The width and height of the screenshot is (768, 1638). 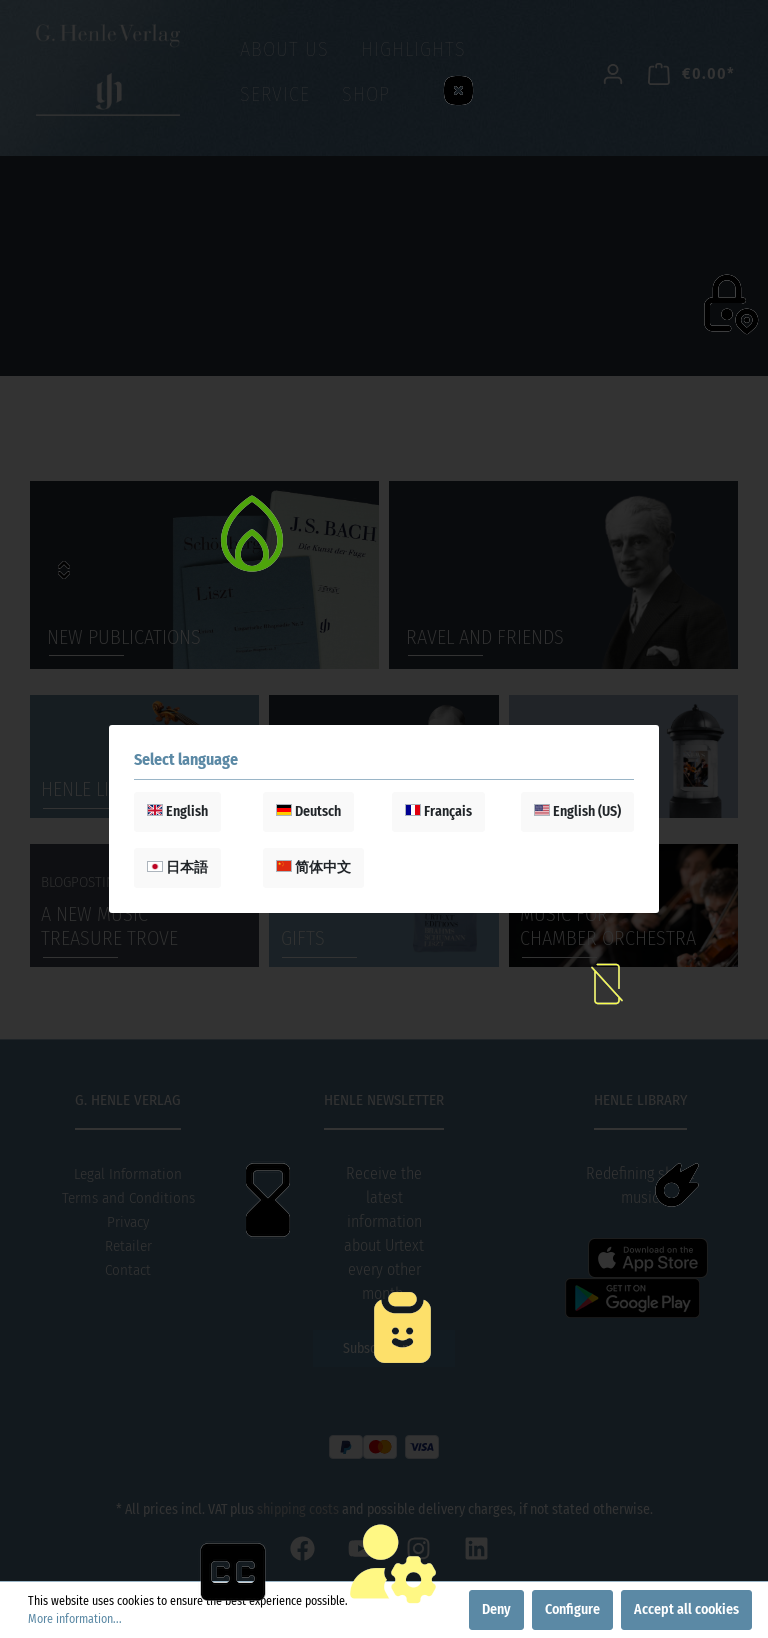 What do you see at coordinates (607, 984) in the screenshot?
I see `mobile device unavailable or disabled` at bounding box center [607, 984].